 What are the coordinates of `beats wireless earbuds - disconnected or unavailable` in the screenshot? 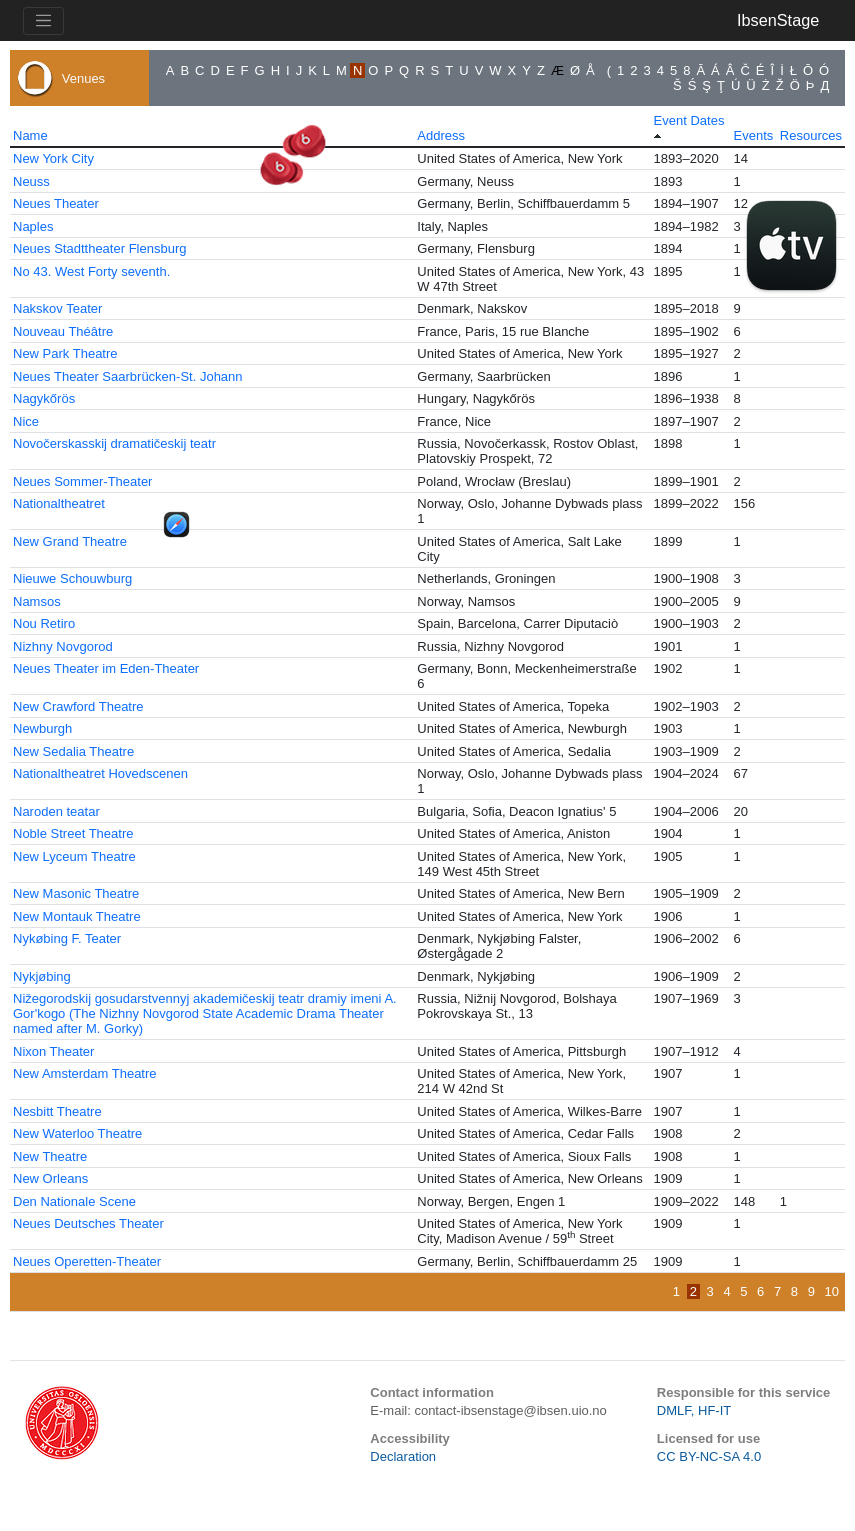 It's located at (293, 155).